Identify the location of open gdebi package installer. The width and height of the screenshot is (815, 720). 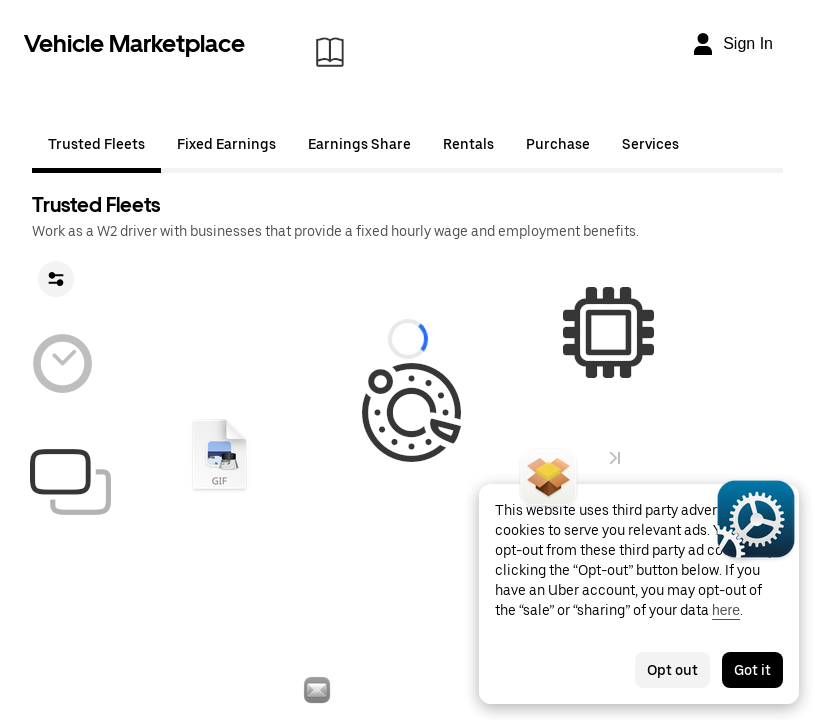
(548, 477).